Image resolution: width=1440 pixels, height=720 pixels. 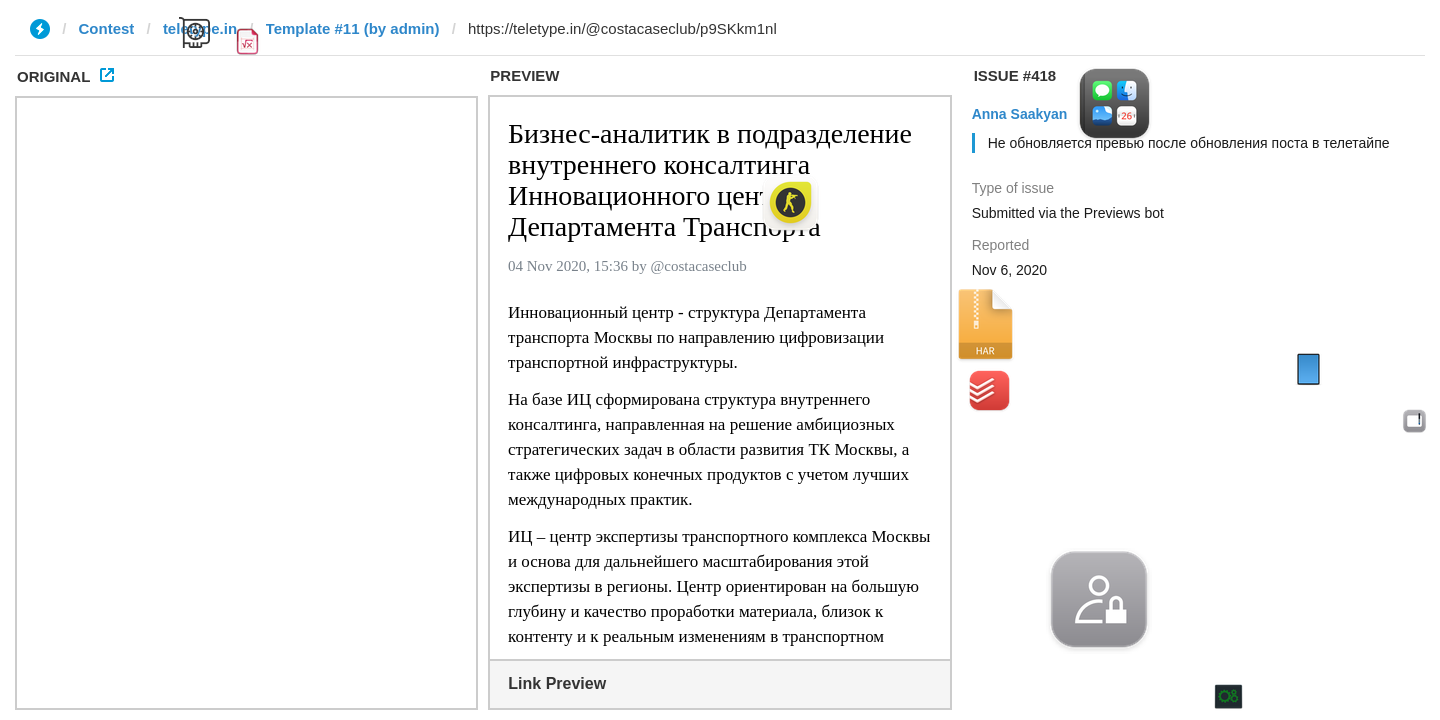 What do you see at coordinates (1414, 421) in the screenshot?
I see `access tablet and display preferences` at bounding box center [1414, 421].